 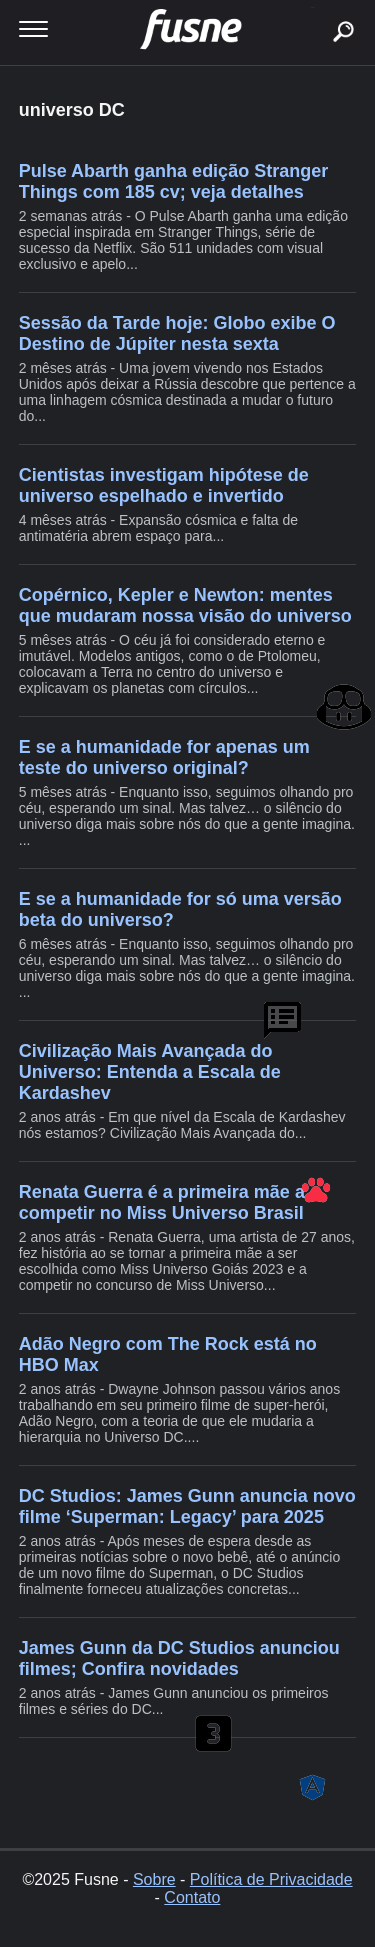 What do you see at coordinates (344, 707) in the screenshot?
I see `access GitHub Copilot AI assistant` at bounding box center [344, 707].